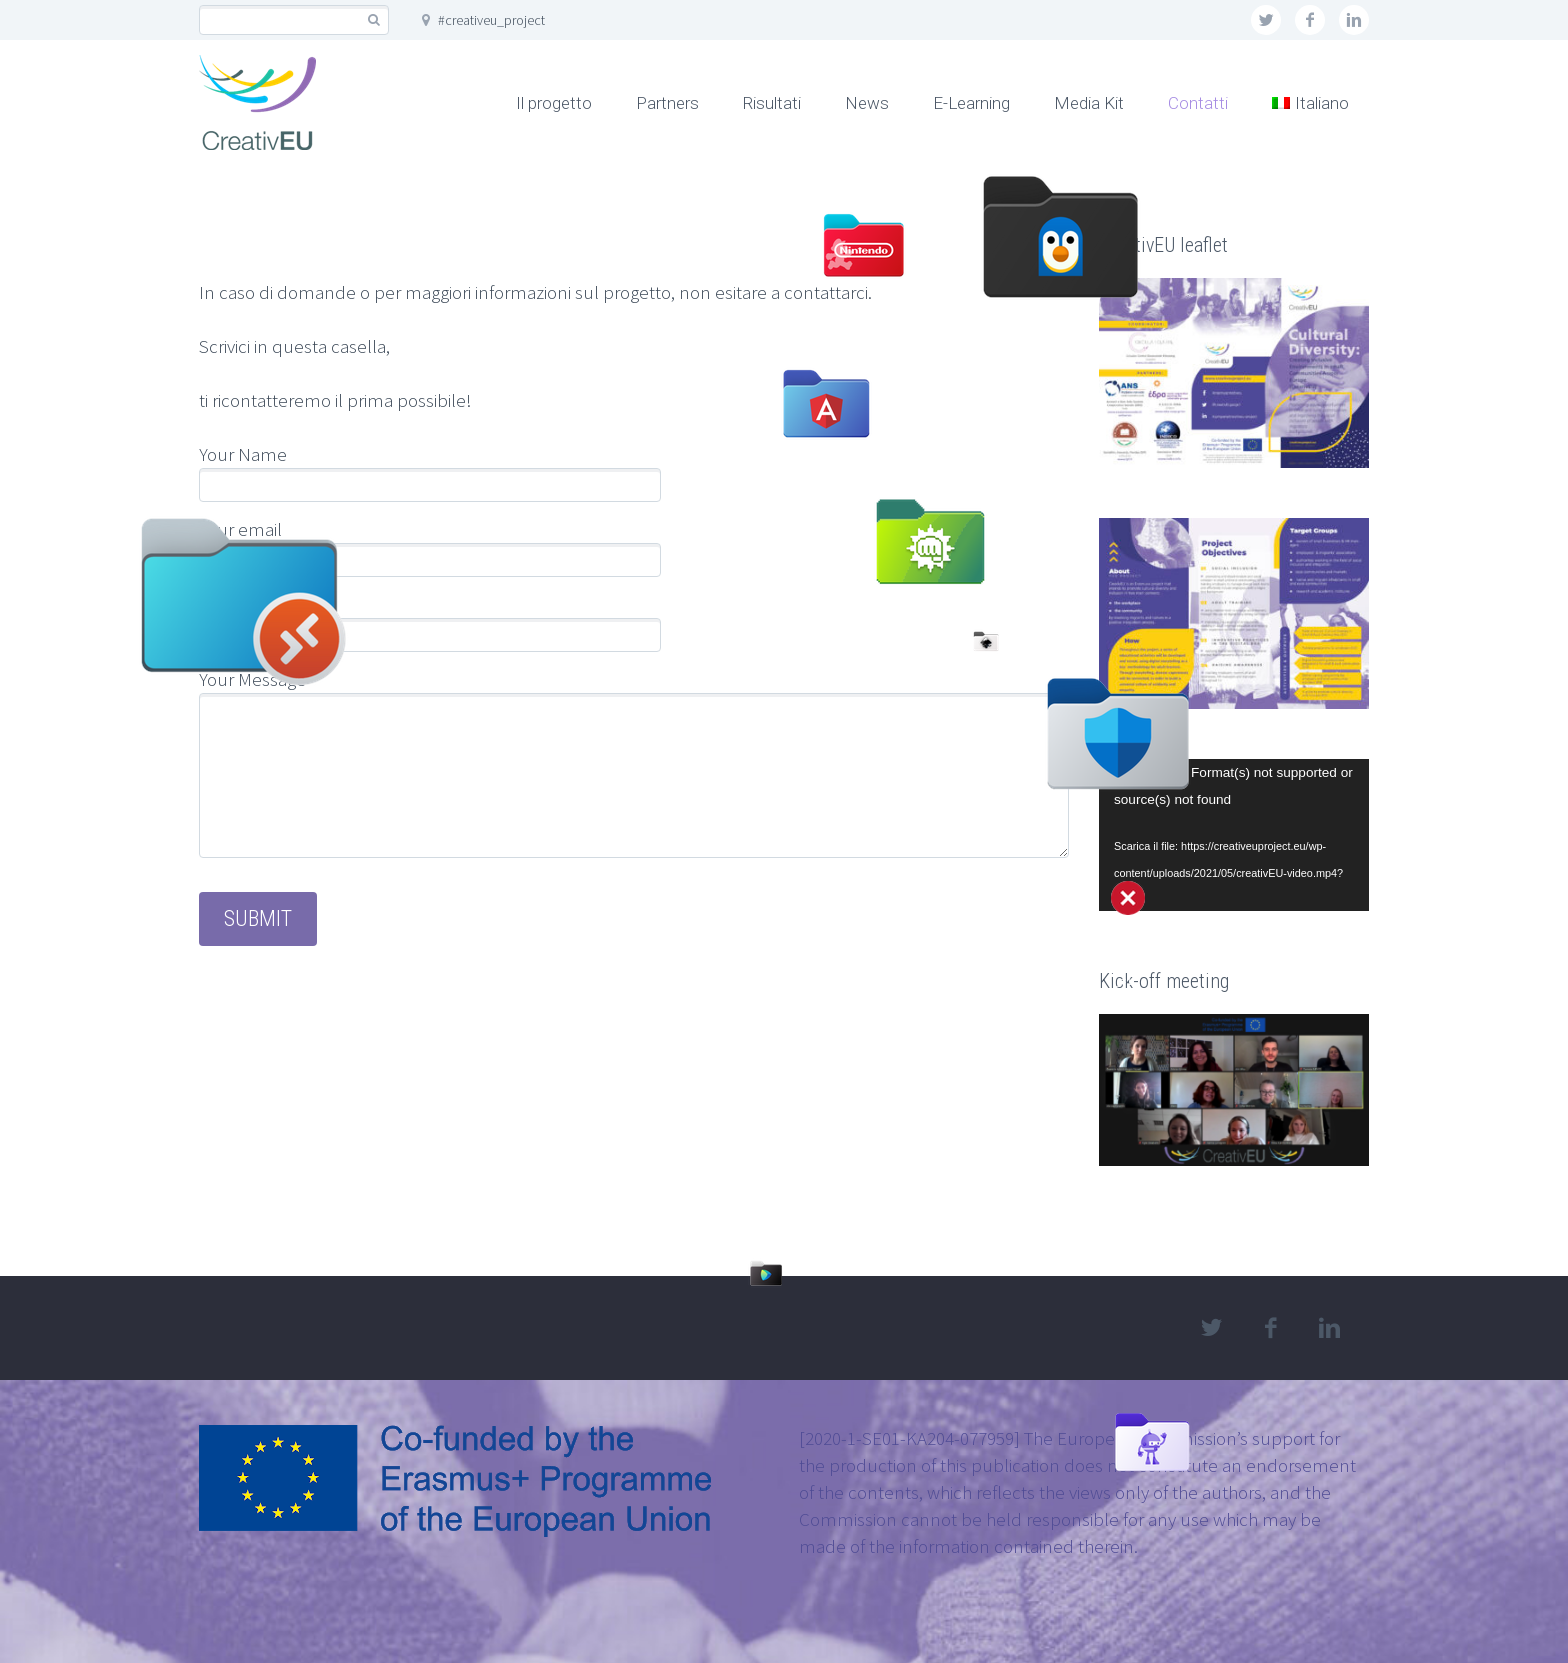  Describe the element at coordinates (1117, 737) in the screenshot. I see `open microsoft defender security files folder` at that location.